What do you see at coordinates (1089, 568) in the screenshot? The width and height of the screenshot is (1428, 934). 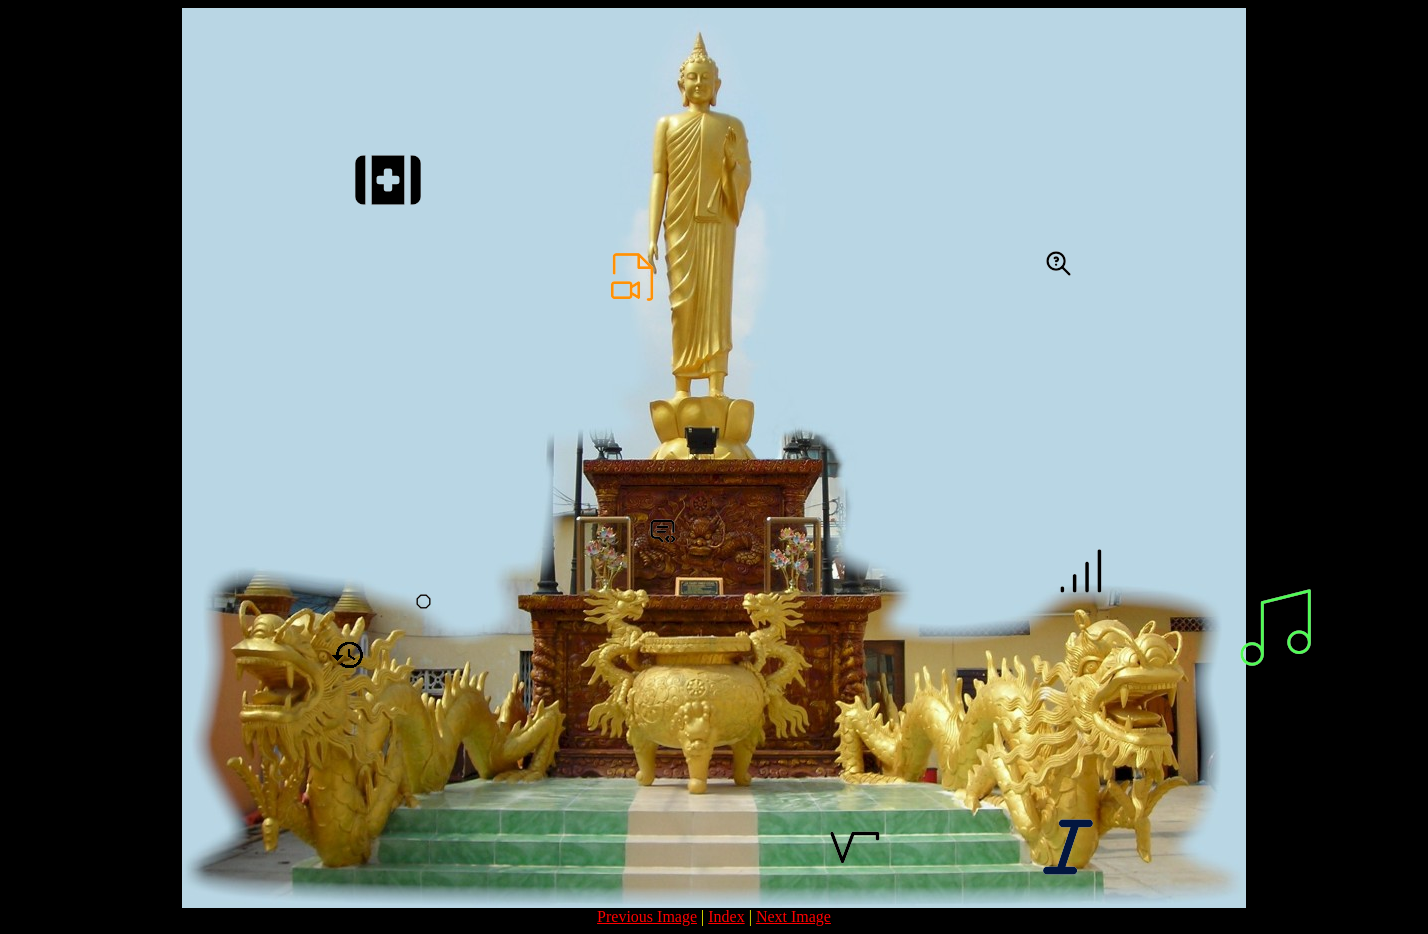 I see `indicates strong cellular network signal` at bounding box center [1089, 568].